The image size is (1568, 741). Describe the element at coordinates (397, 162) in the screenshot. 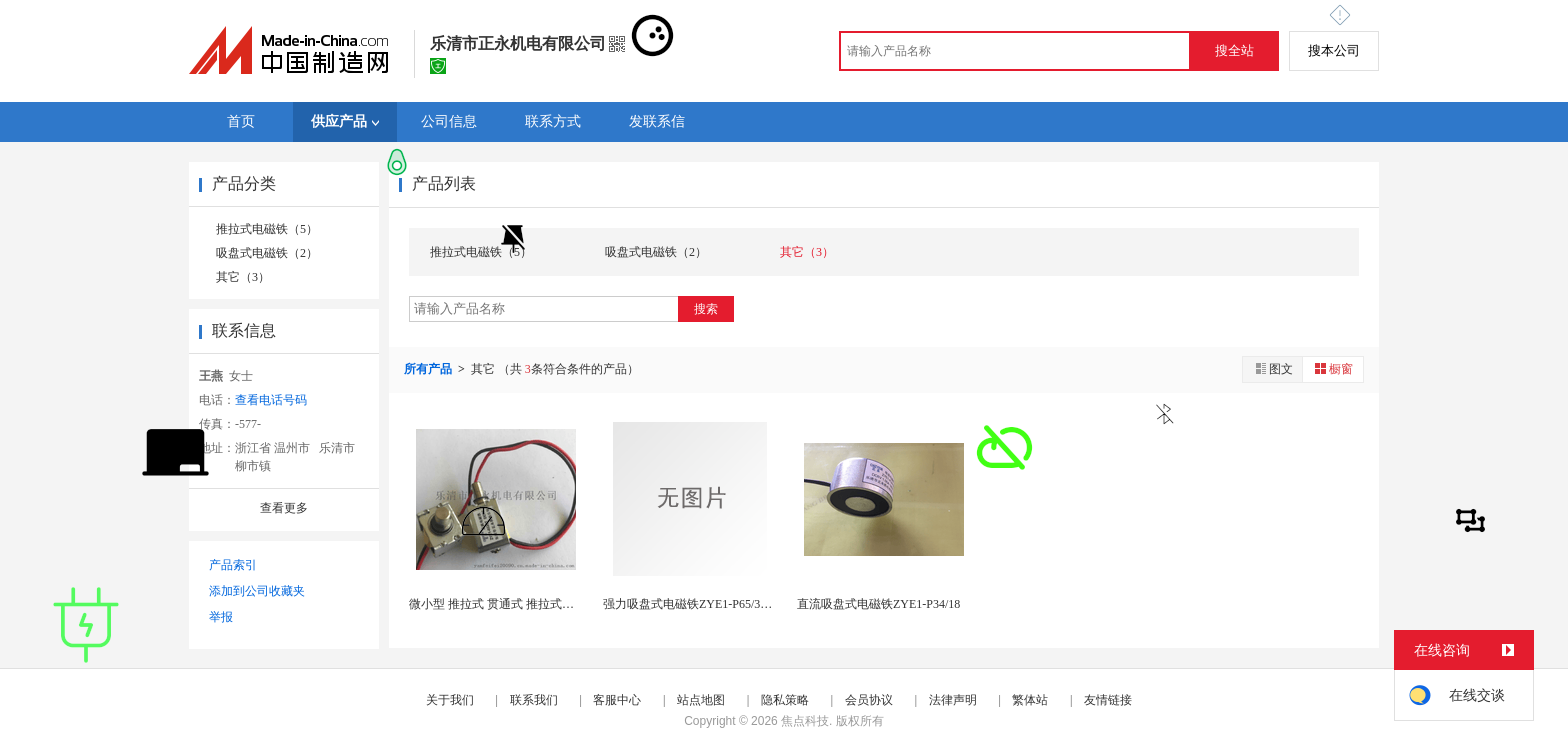

I see `indicates healthy or vegetarian food options` at that location.